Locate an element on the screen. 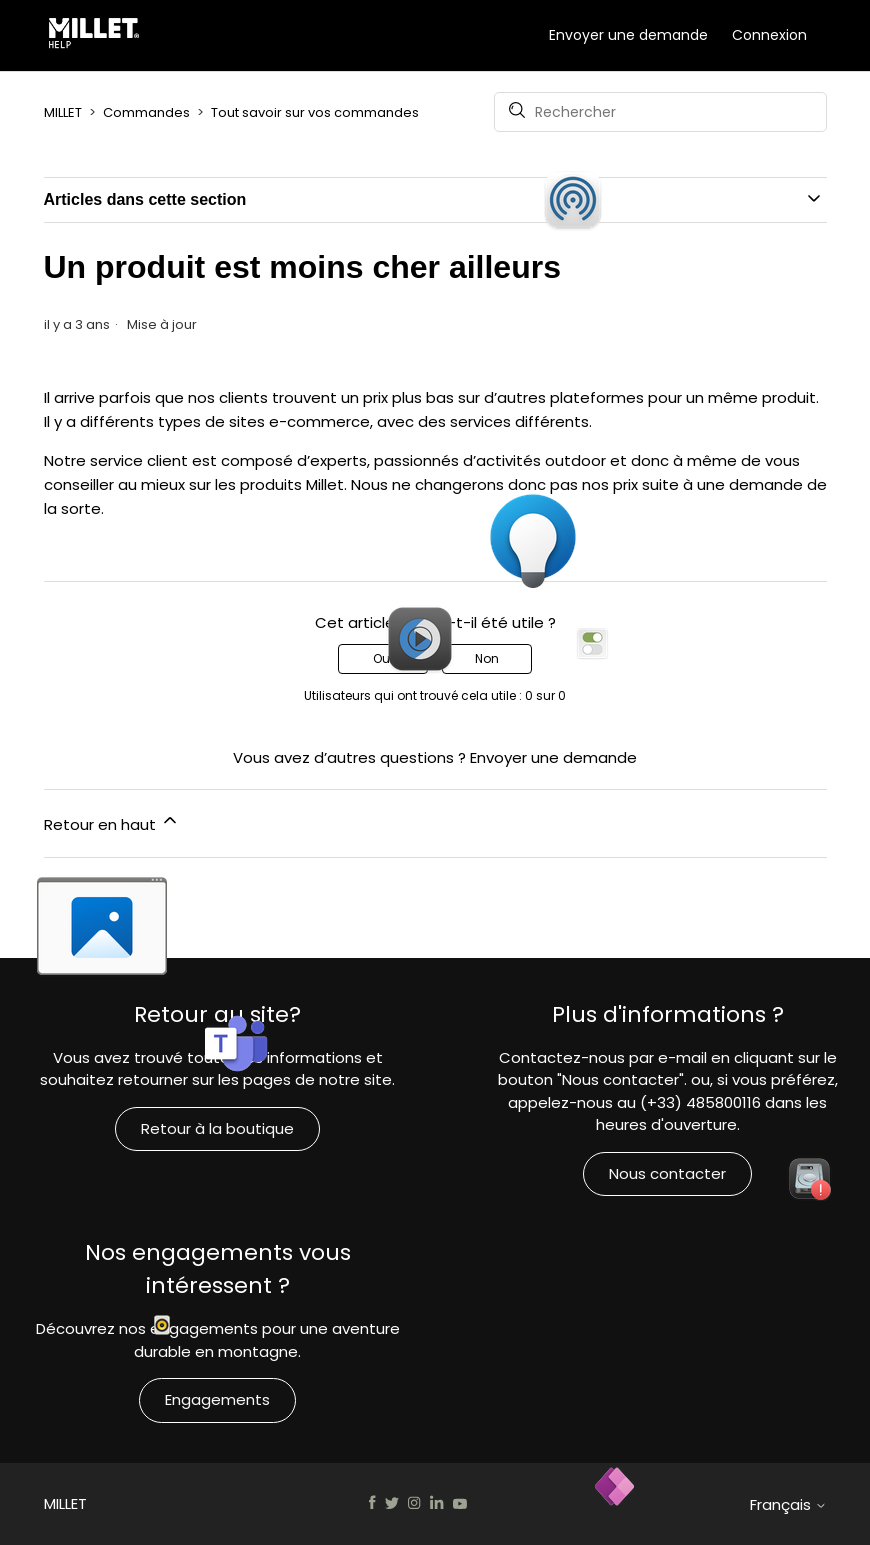  open openshot video editor is located at coordinates (420, 639).